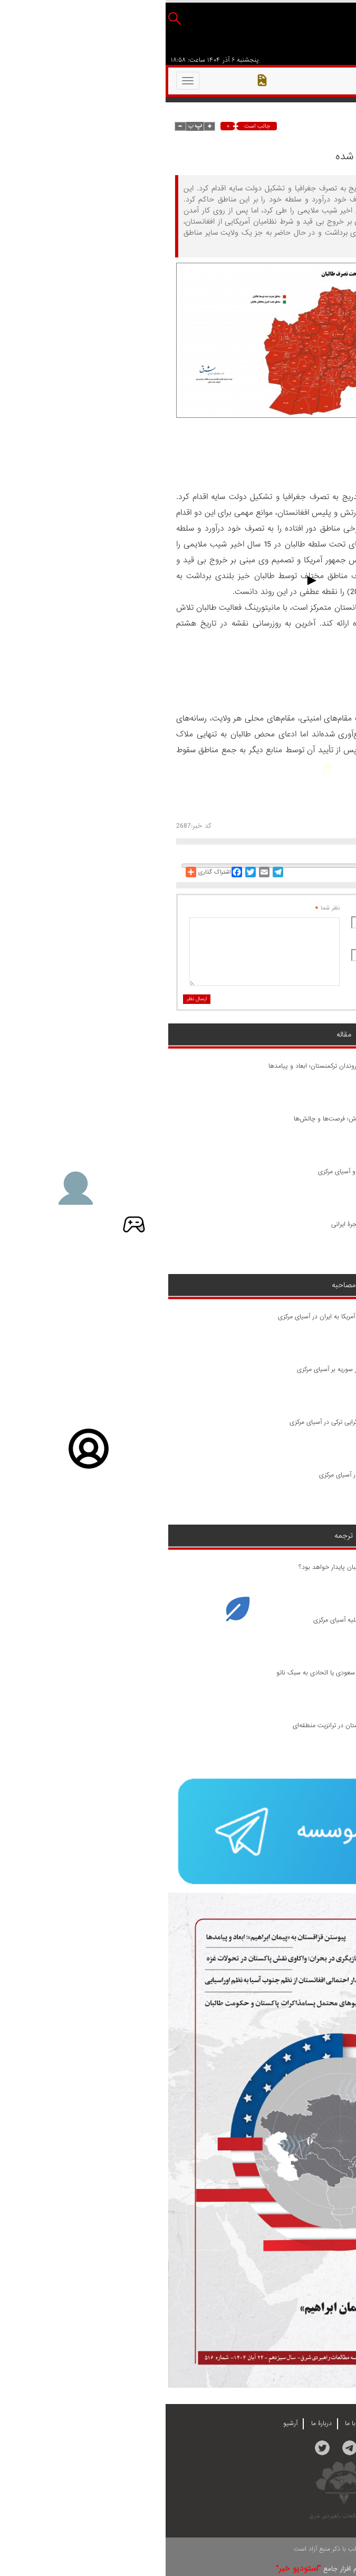 The image size is (356, 2576). Describe the element at coordinates (262, 80) in the screenshot. I see `view or sign a contract document` at that location.